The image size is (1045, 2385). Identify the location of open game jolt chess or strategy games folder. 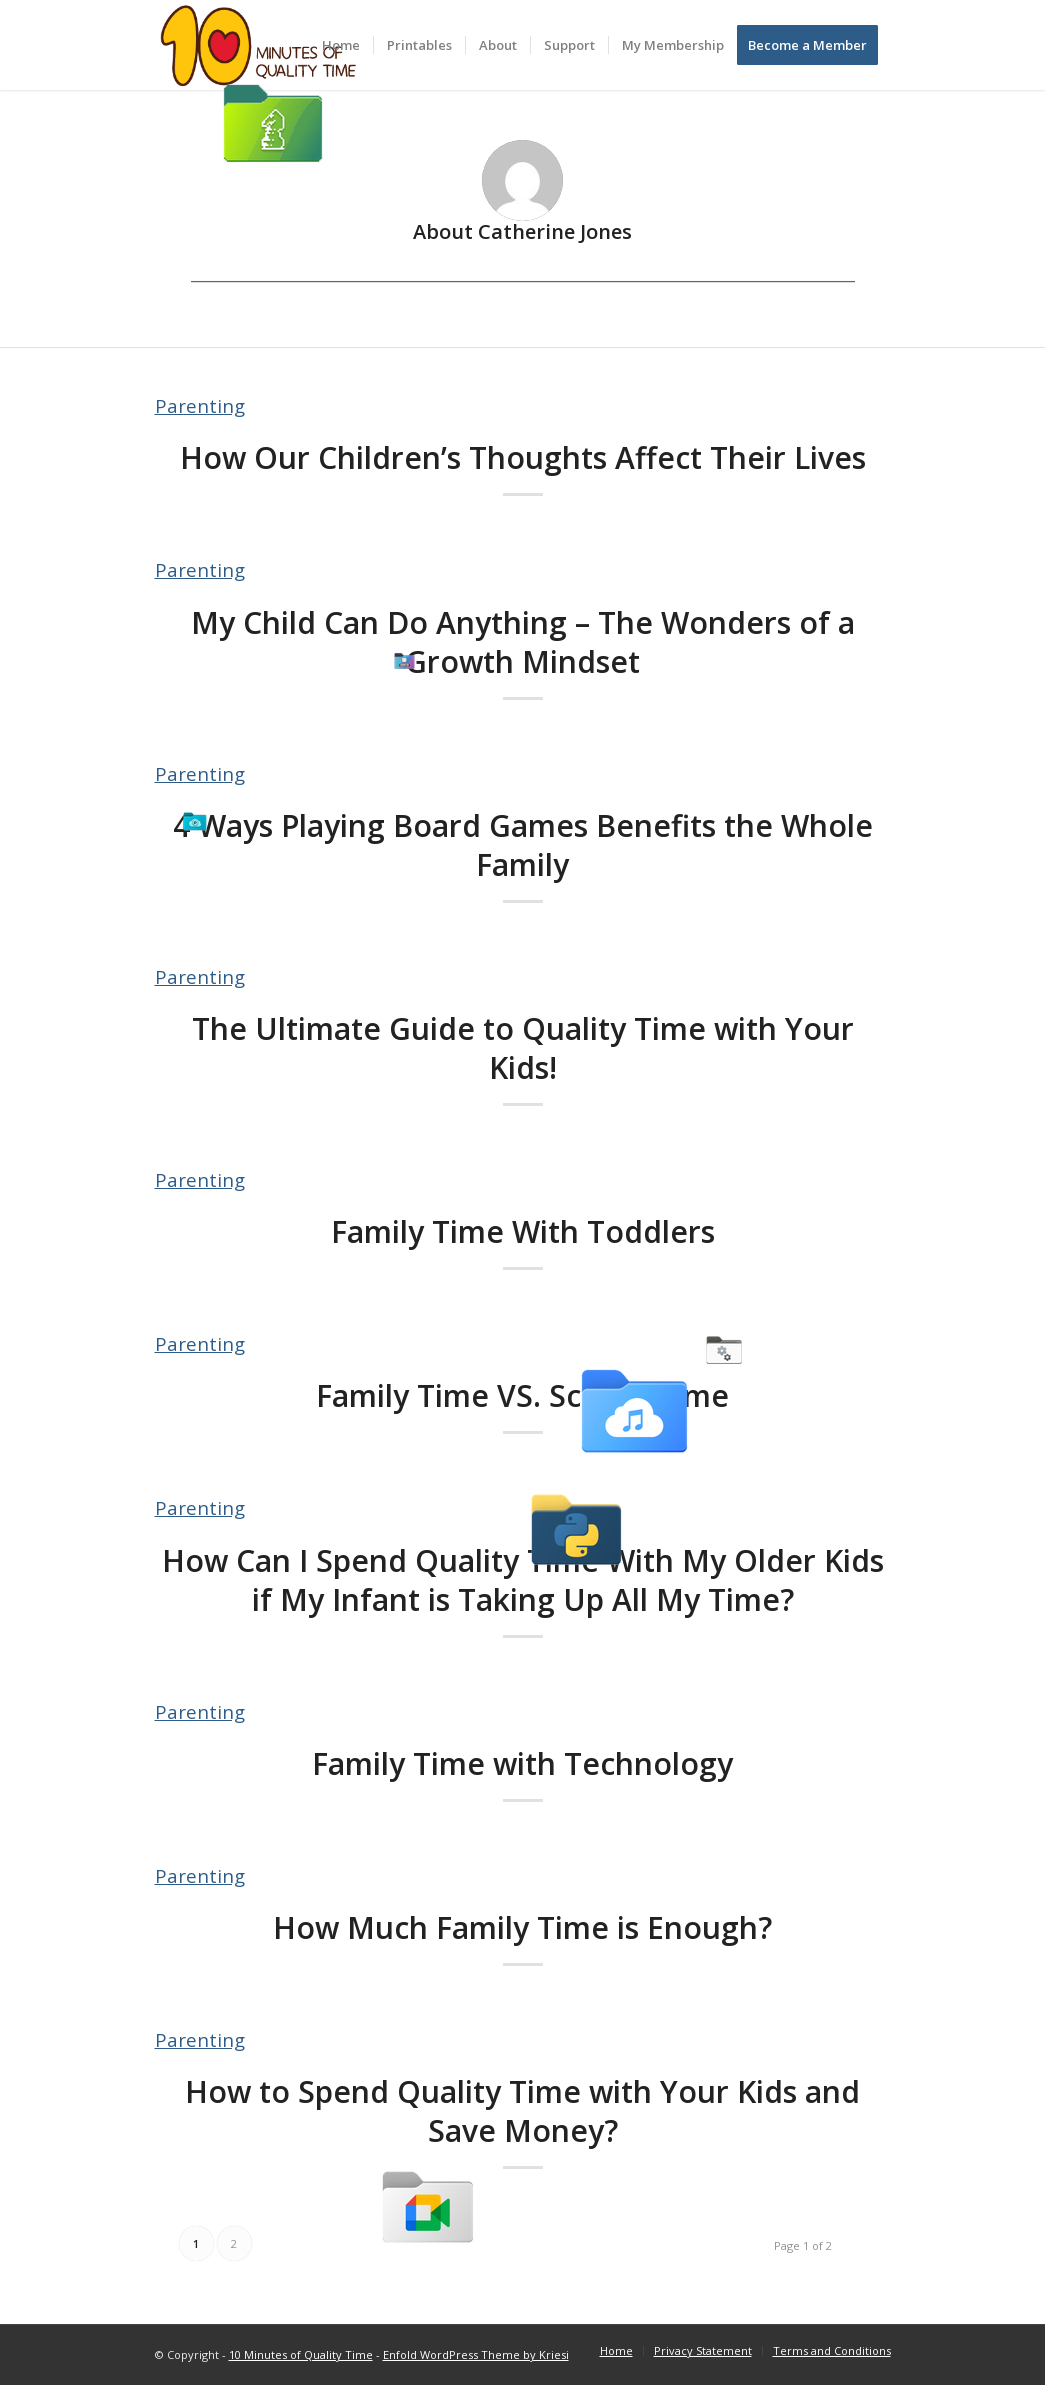
(273, 126).